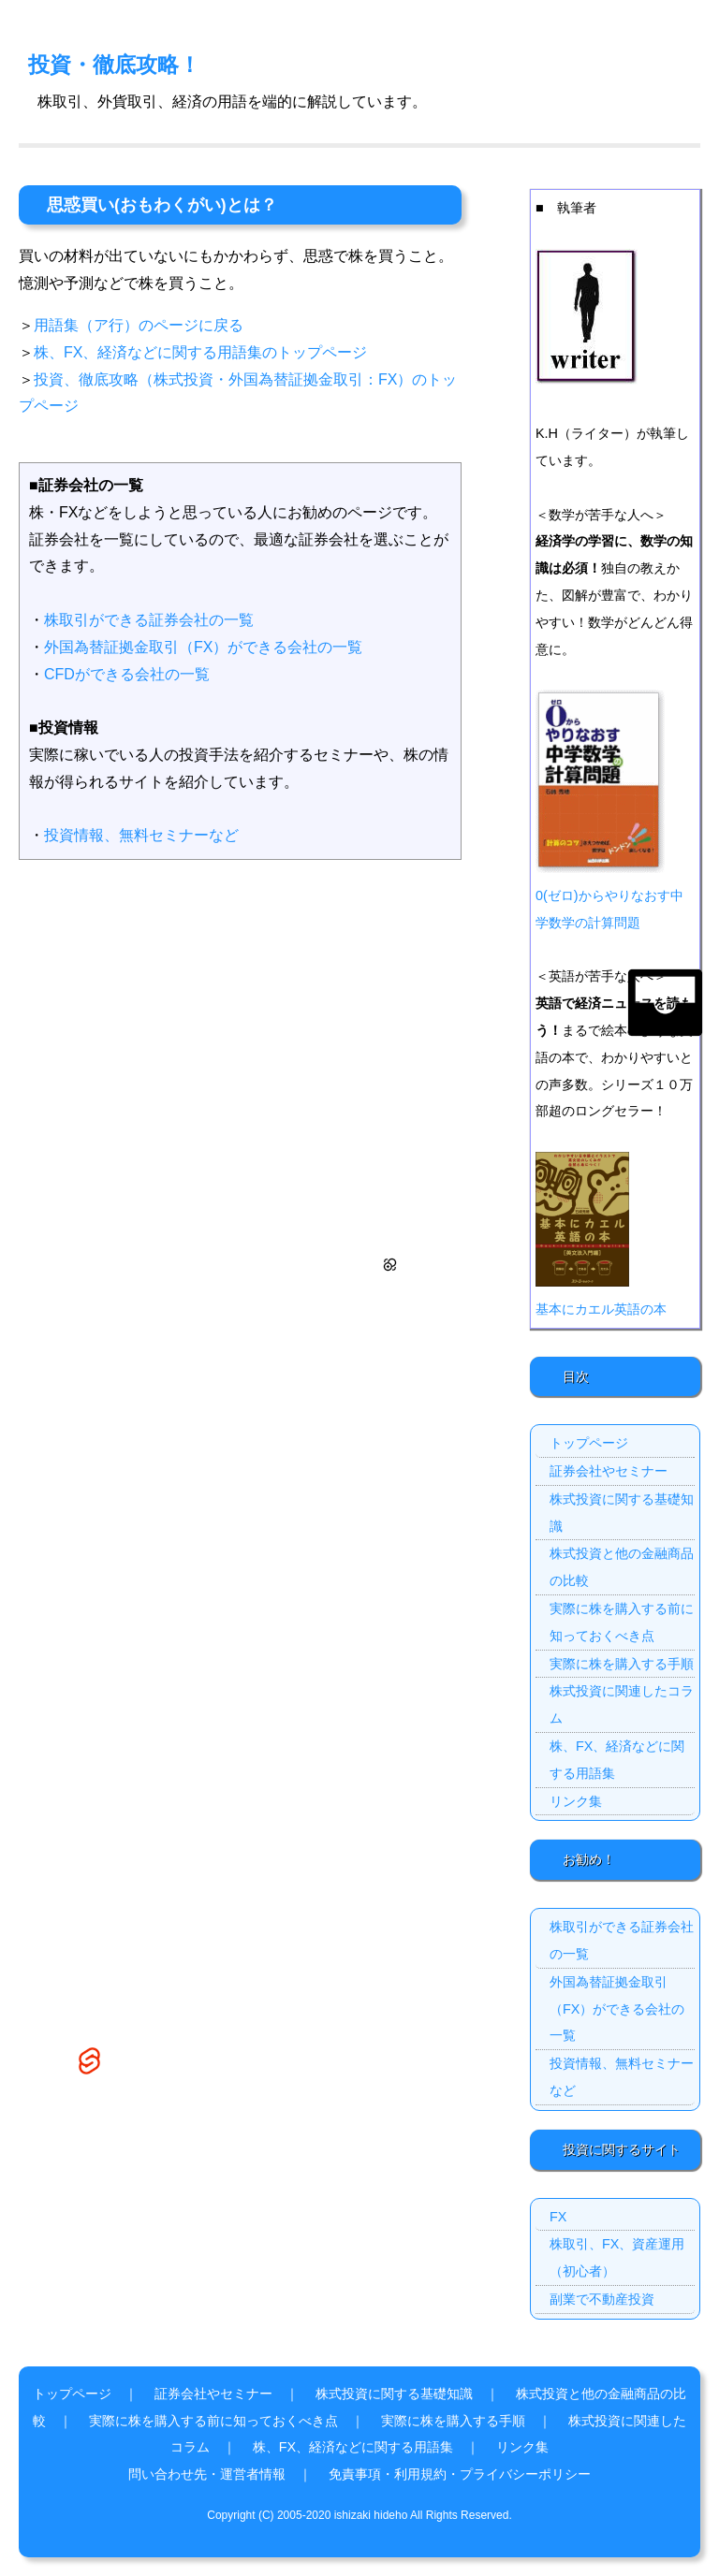 This screenshot has width=719, height=2576. I want to click on svelte framework logo, so click(89, 2060).